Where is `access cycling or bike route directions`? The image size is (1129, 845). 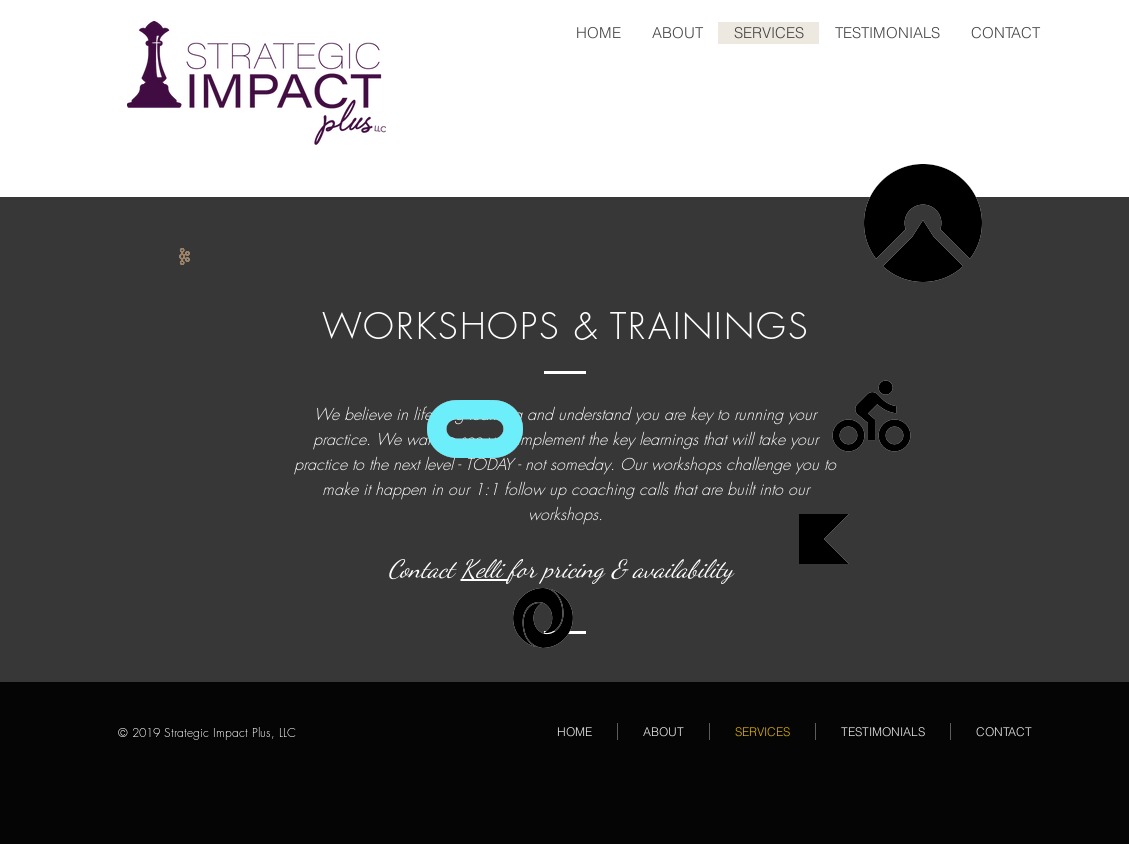 access cycling or bike route directions is located at coordinates (871, 419).